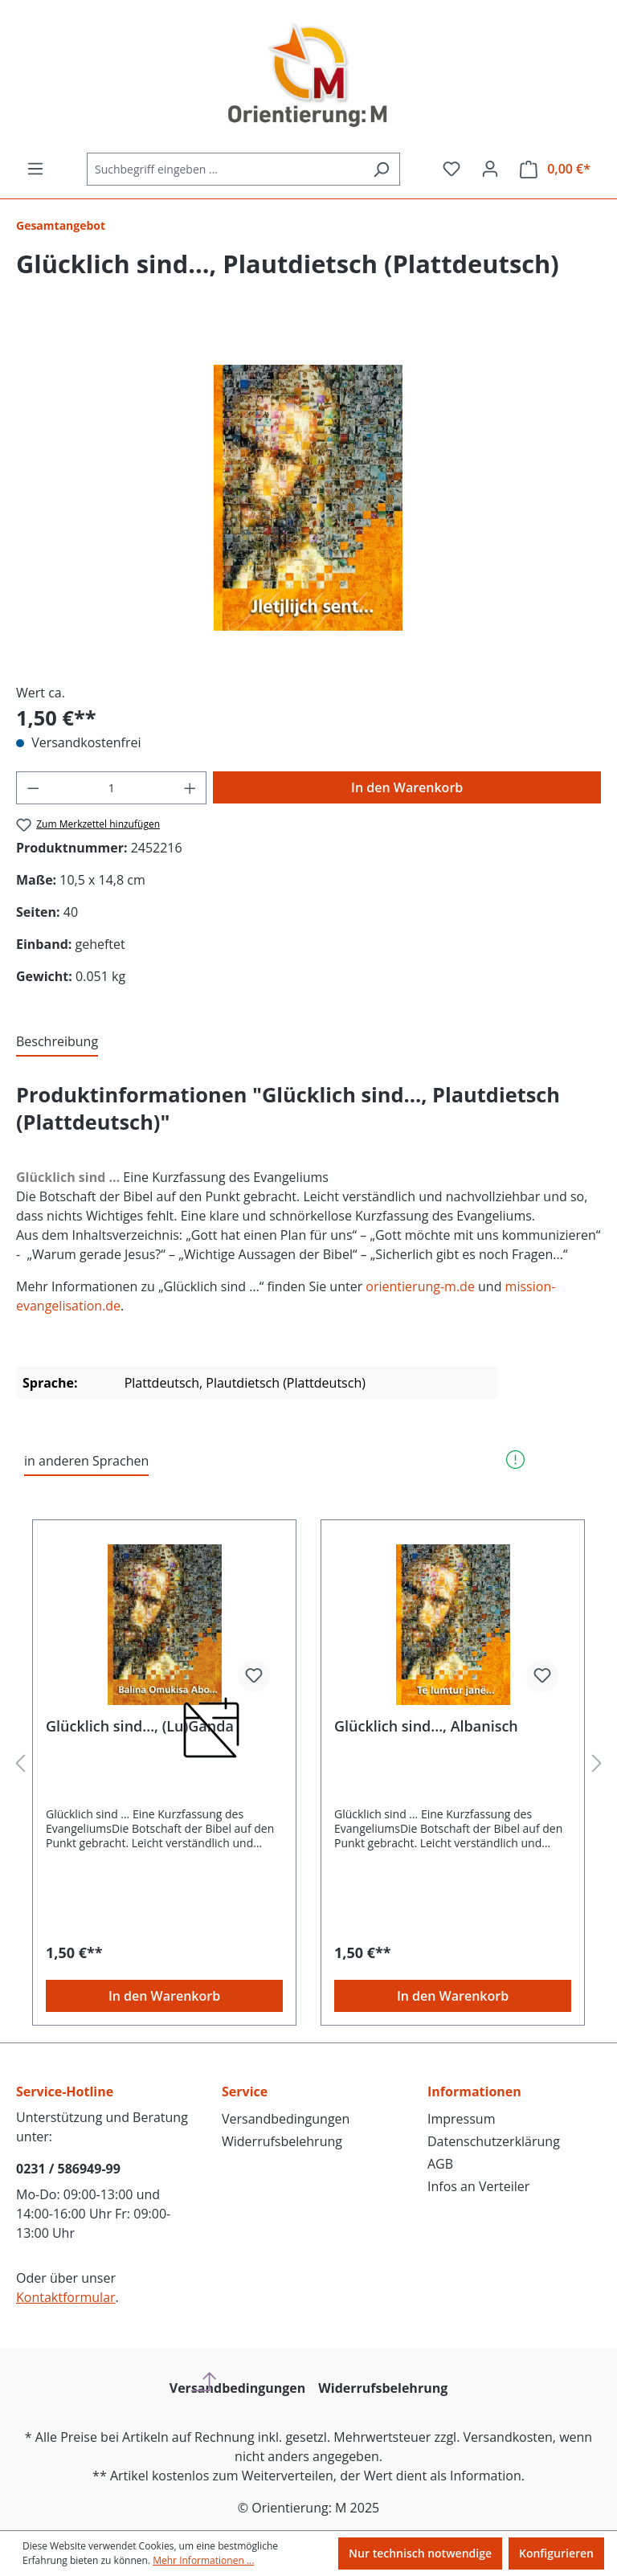 The width and height of the screenshot is (617, 2576). Describe the element at coordinates (211, 1730) in the screenshot. I see `disable calendar or scheduling features` at that location.